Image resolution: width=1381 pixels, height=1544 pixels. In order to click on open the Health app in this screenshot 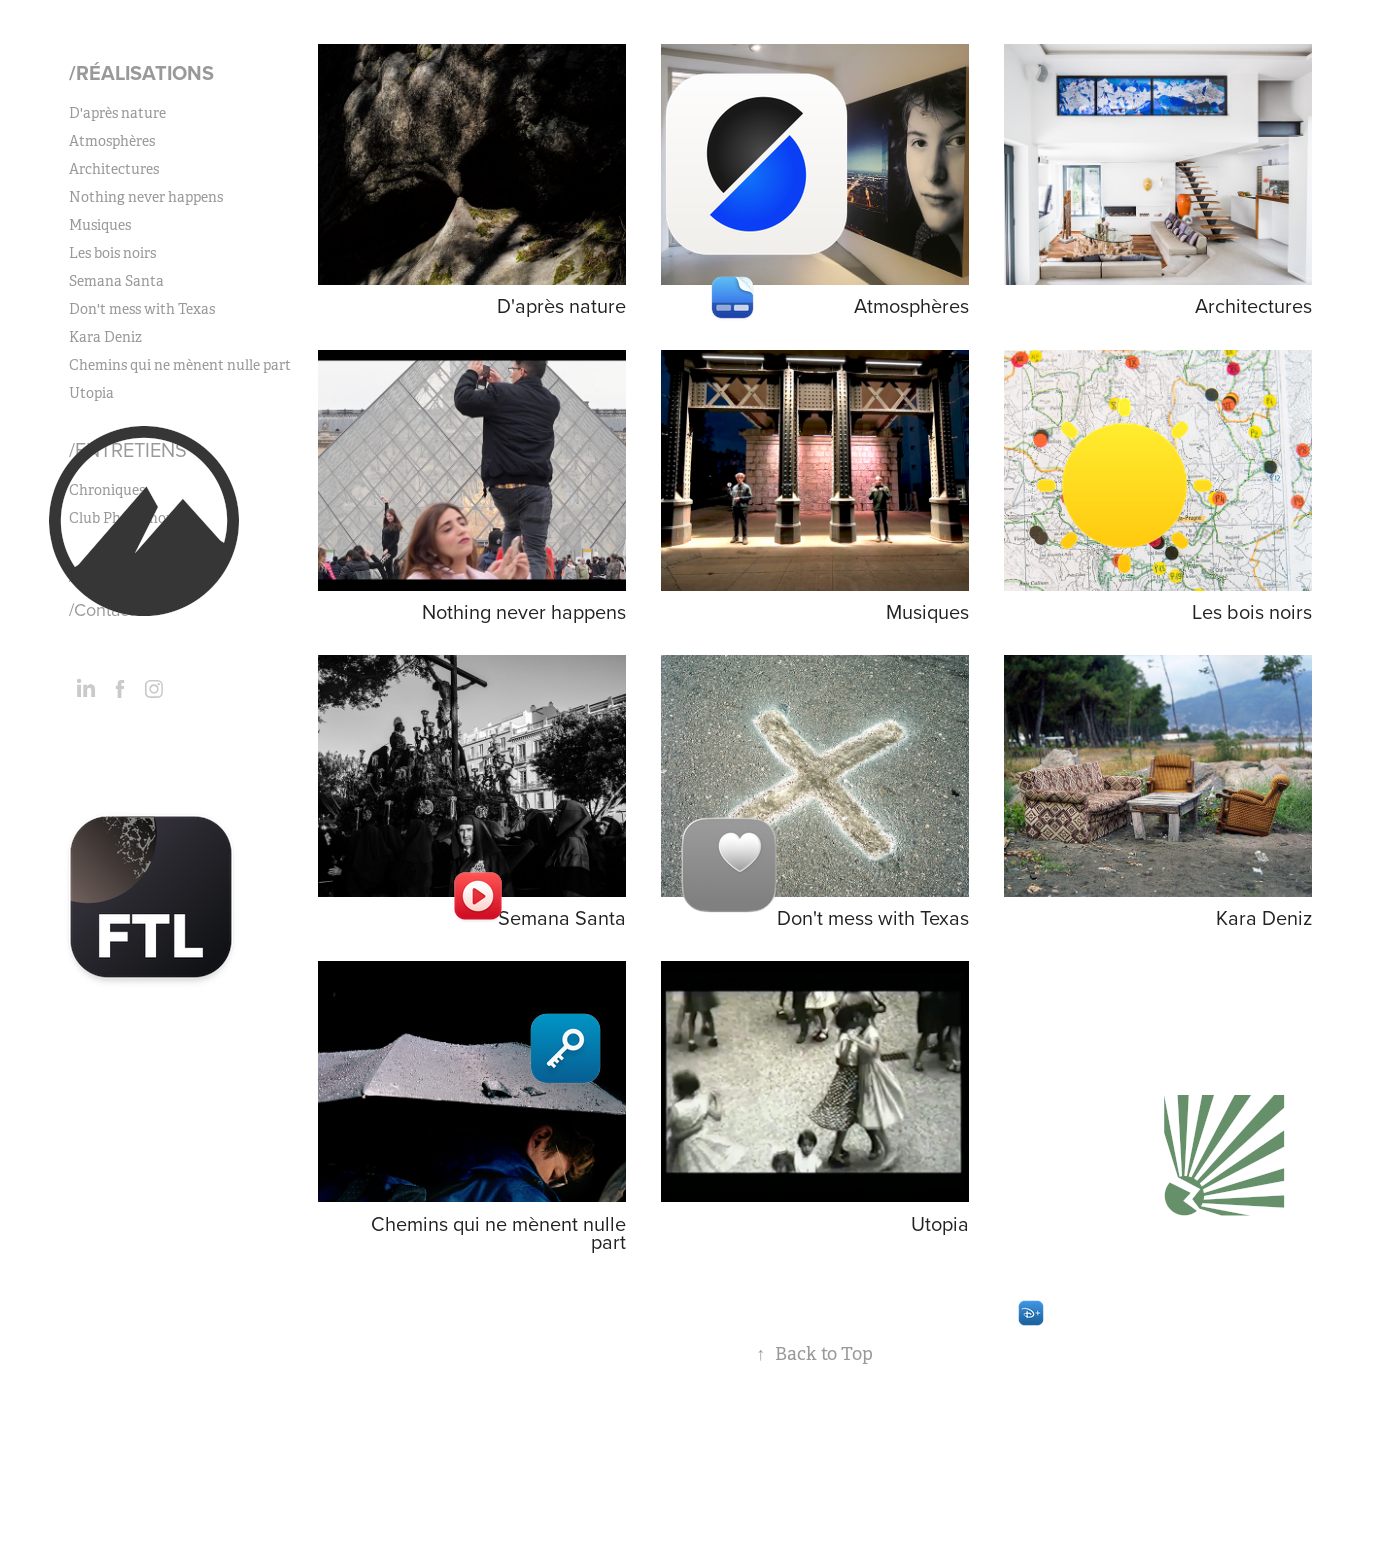, I will do `click(729, 865)`.